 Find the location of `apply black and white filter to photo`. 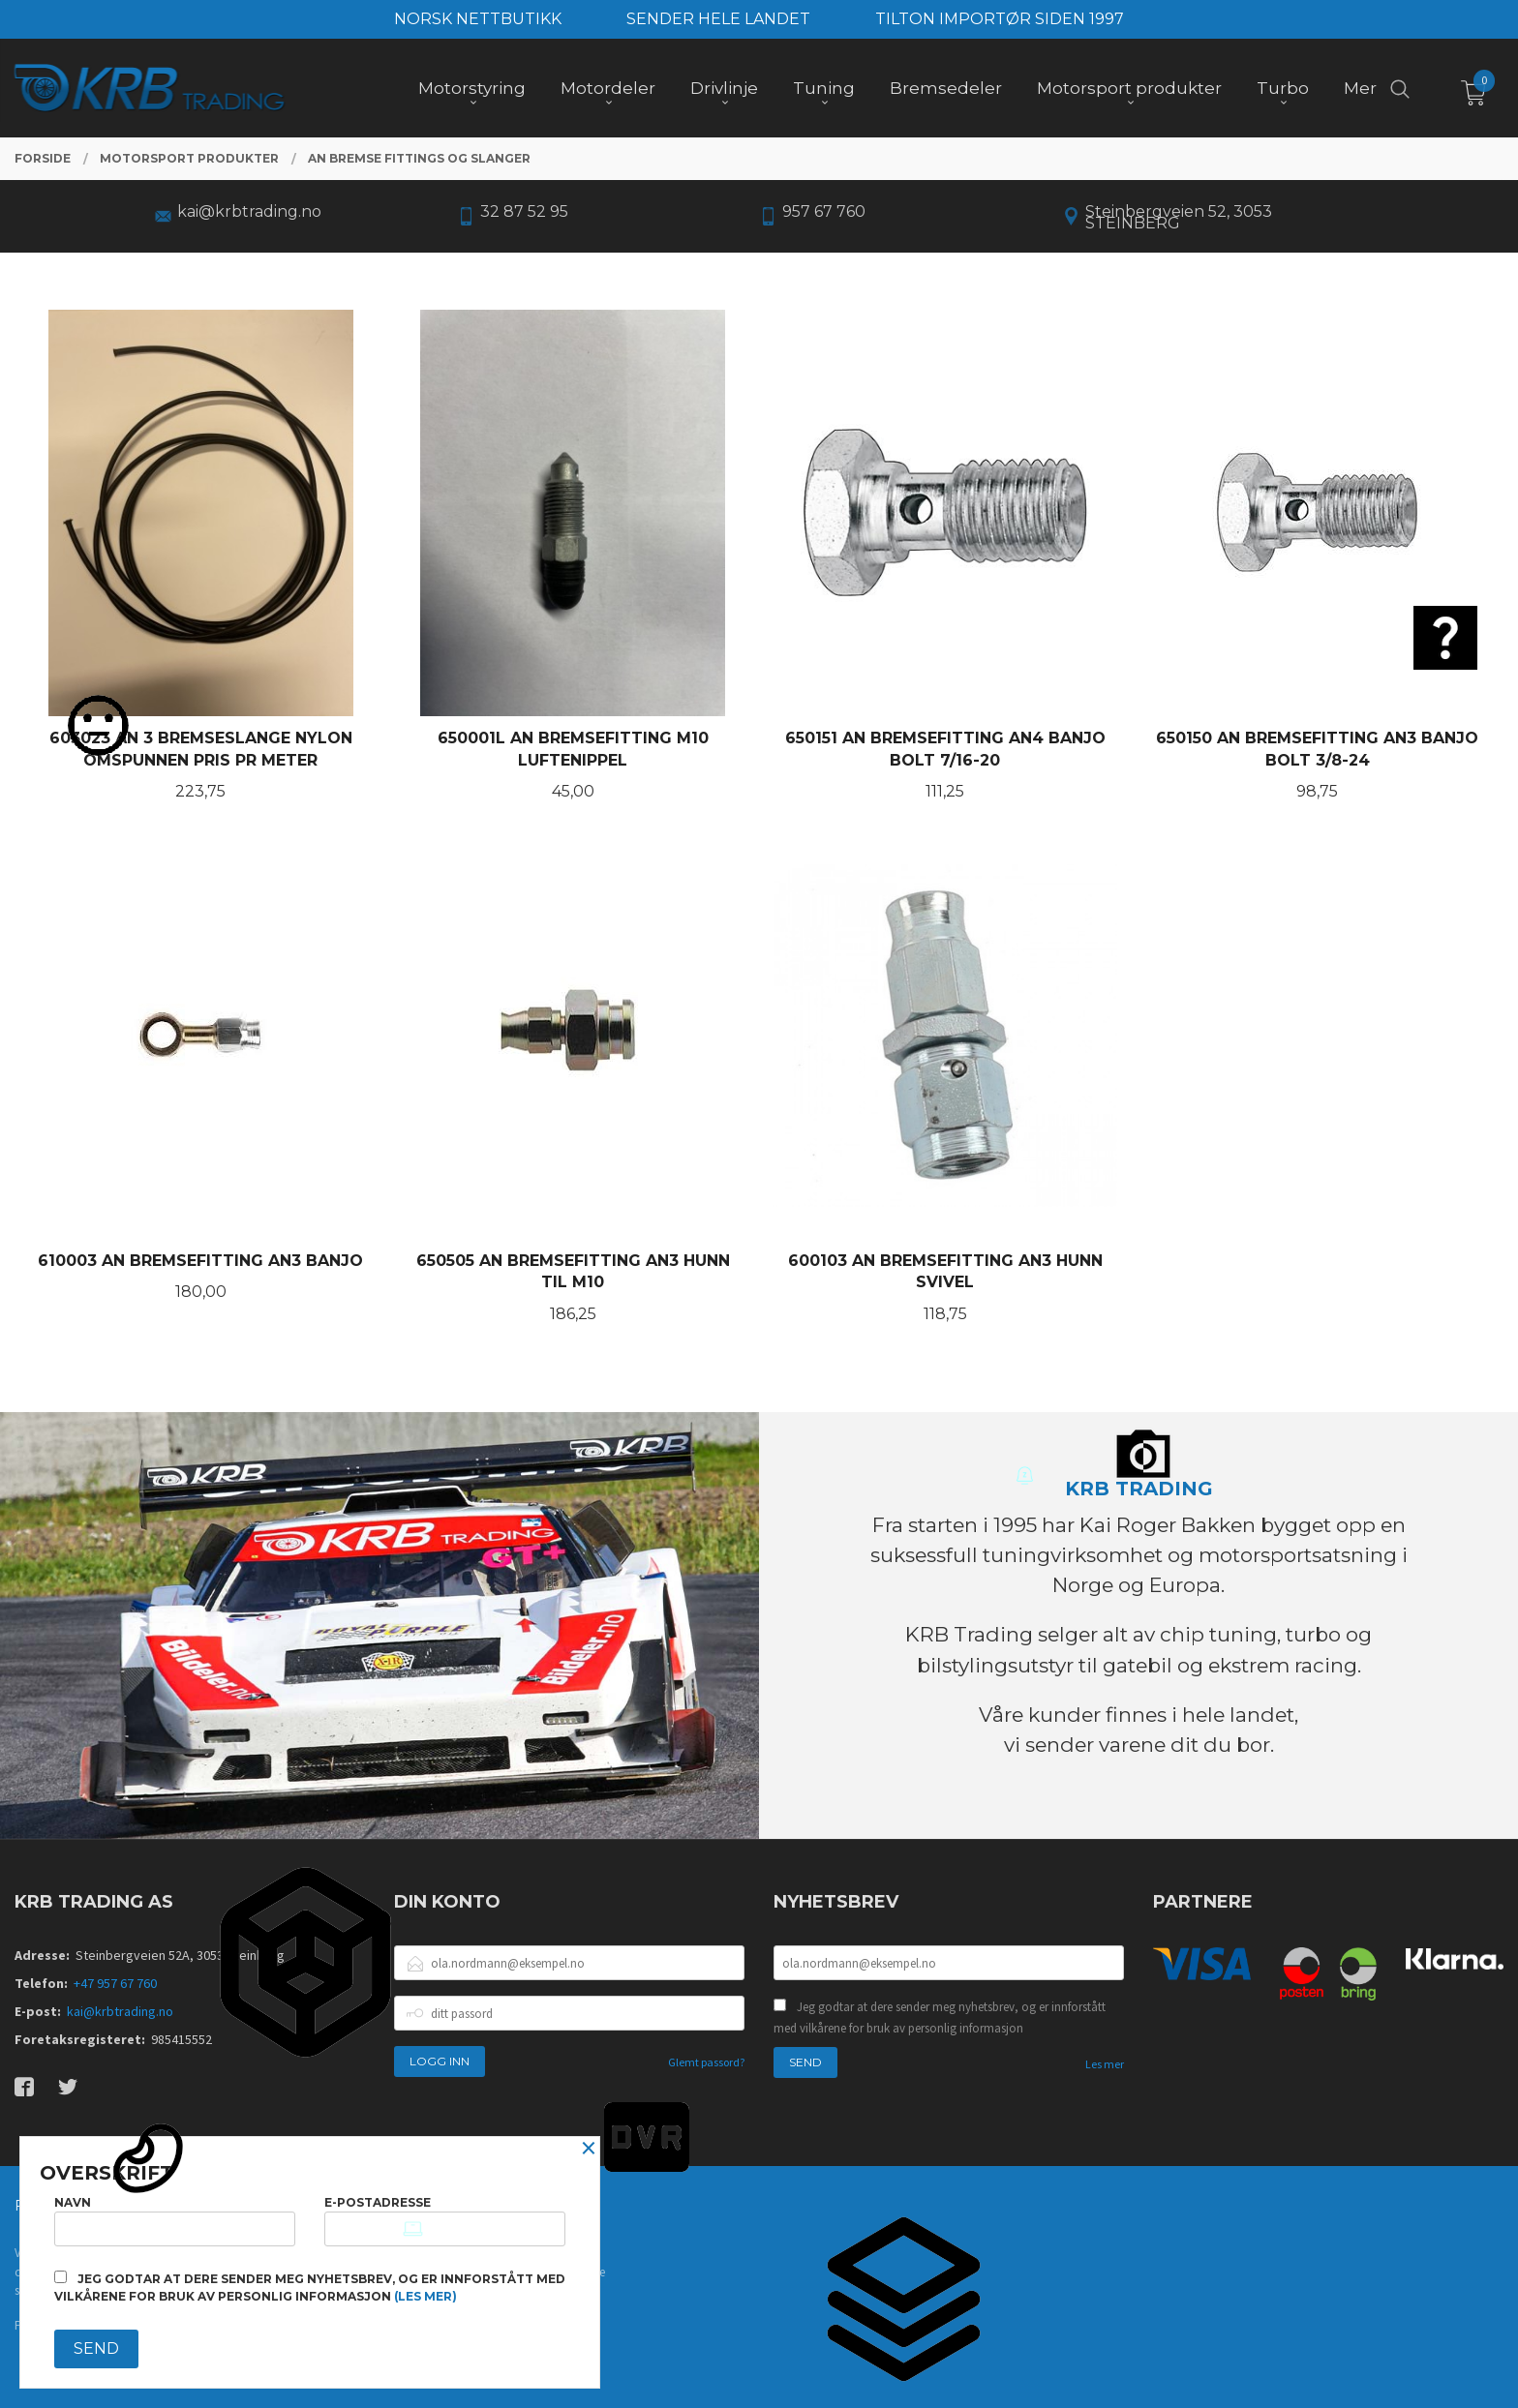

apply black and white filter to photo is located at coordinates (1143, 1454).